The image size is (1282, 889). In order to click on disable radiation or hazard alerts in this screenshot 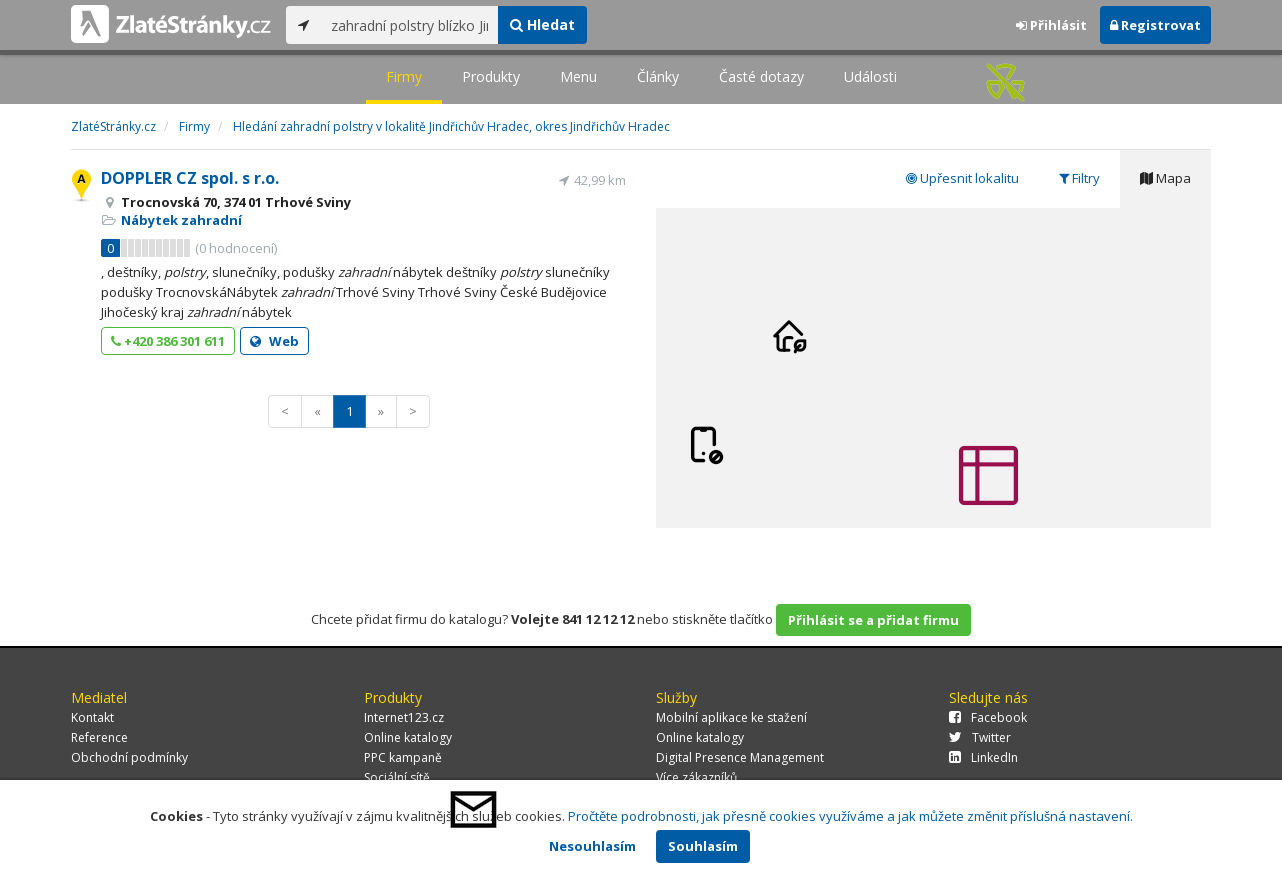, I will do `click(1005, 82)`.